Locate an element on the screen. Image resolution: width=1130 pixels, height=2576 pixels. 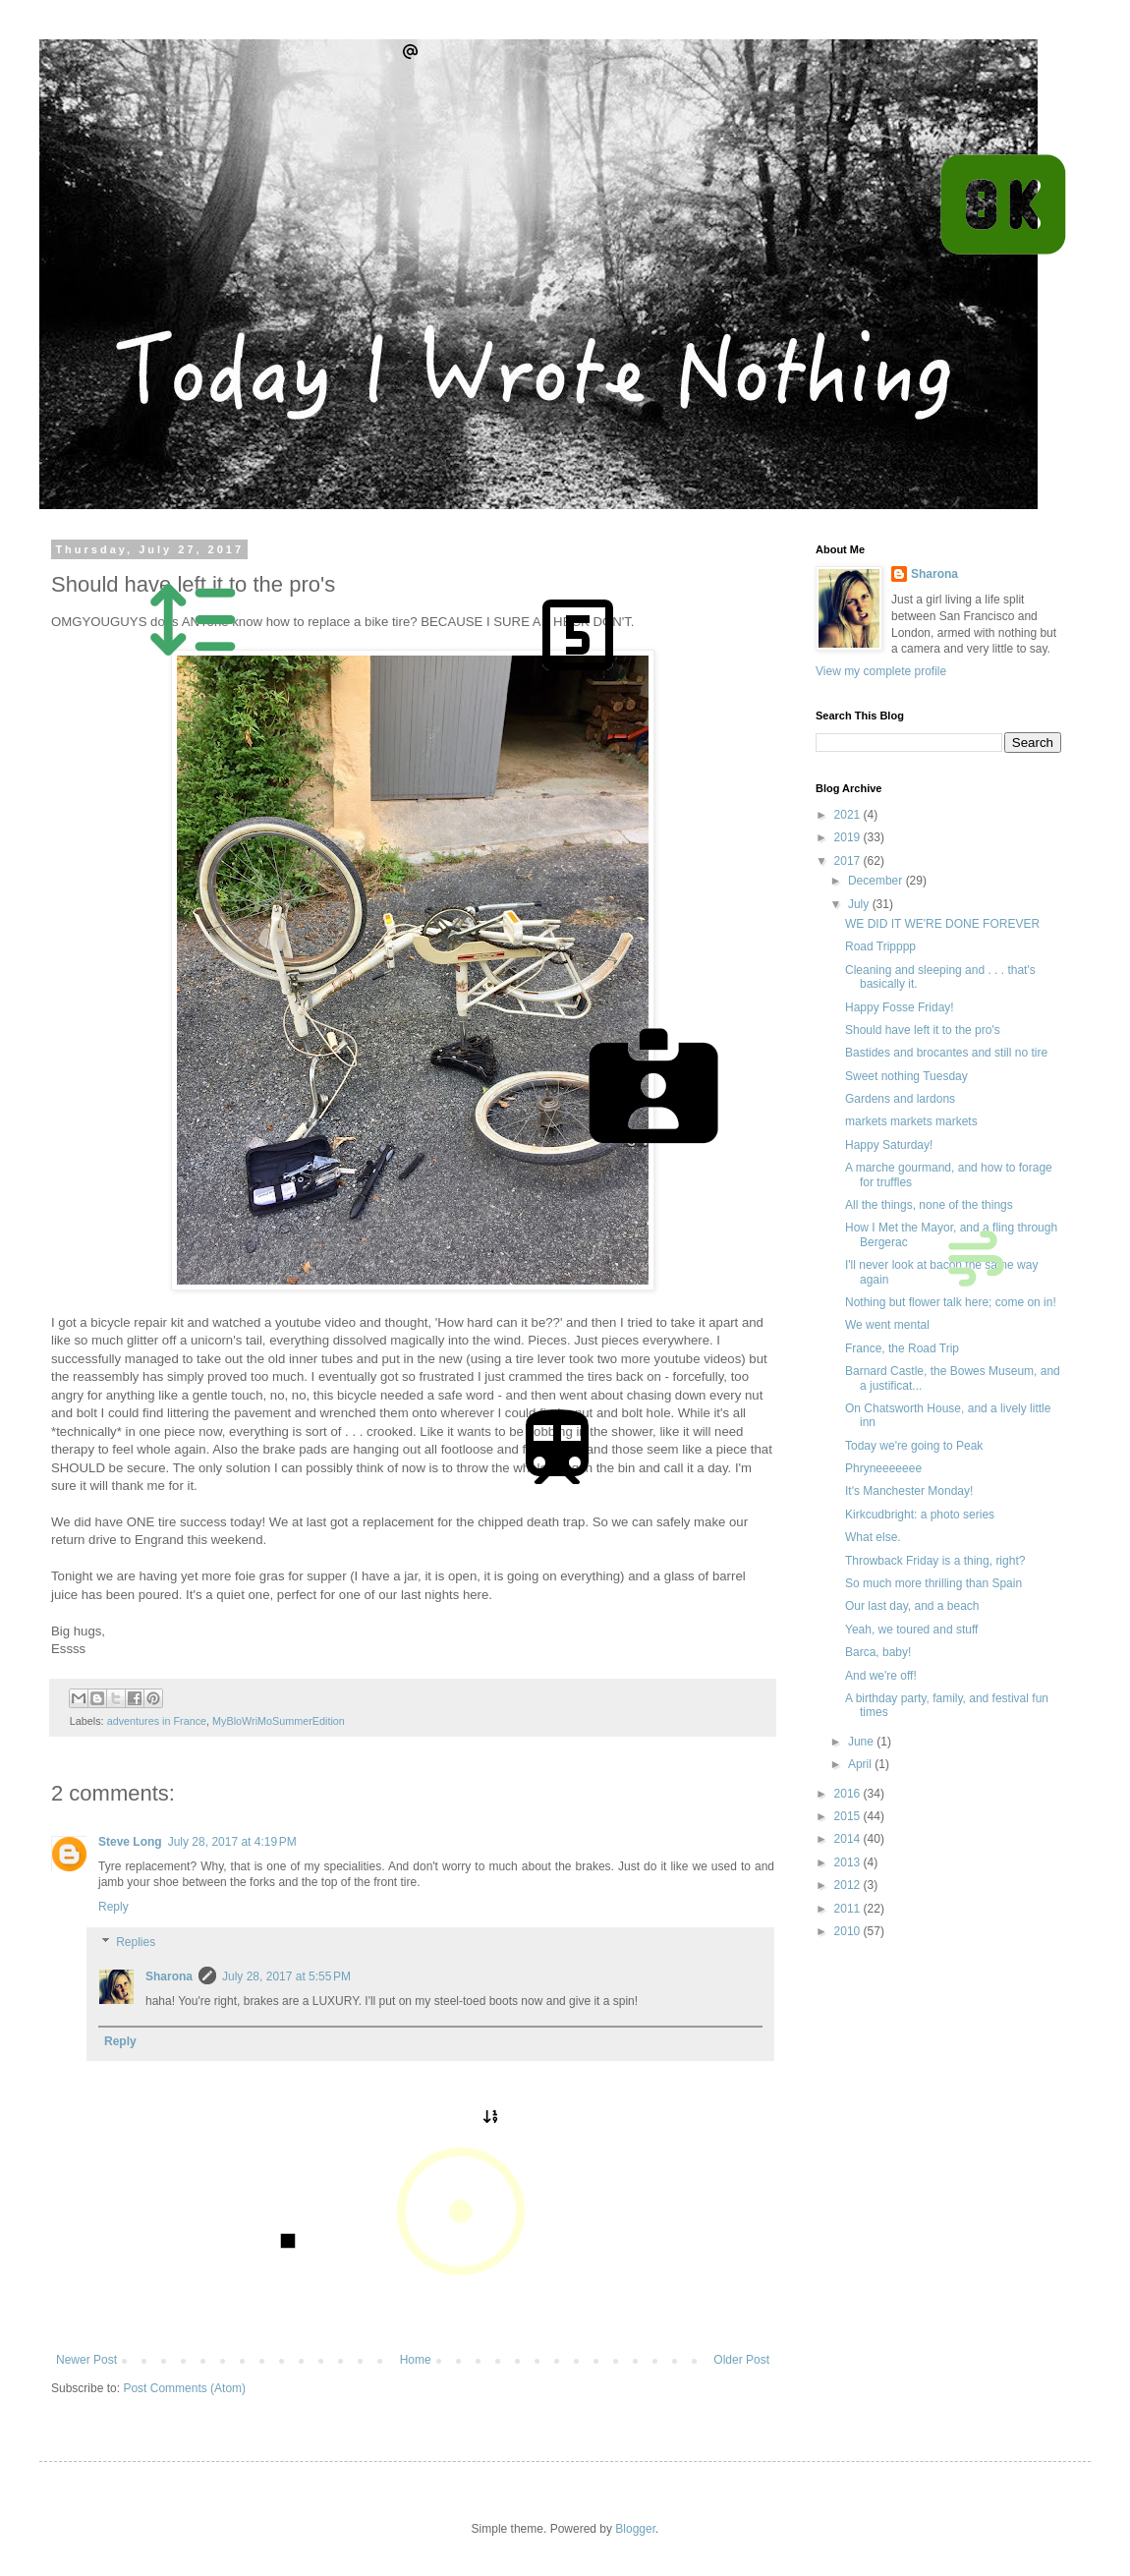
sort numbers in ascending order is located at coordinates (490, 2116).